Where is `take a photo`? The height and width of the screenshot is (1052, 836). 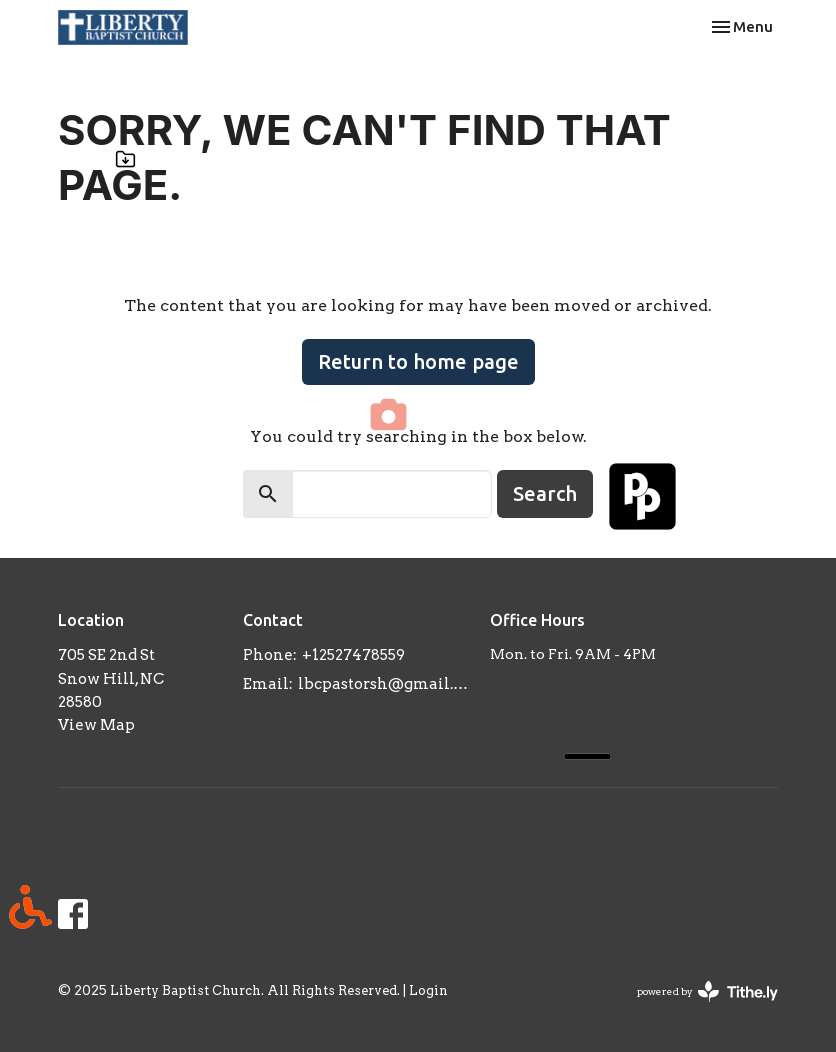 take a photo is located at coordinates (388, 414).